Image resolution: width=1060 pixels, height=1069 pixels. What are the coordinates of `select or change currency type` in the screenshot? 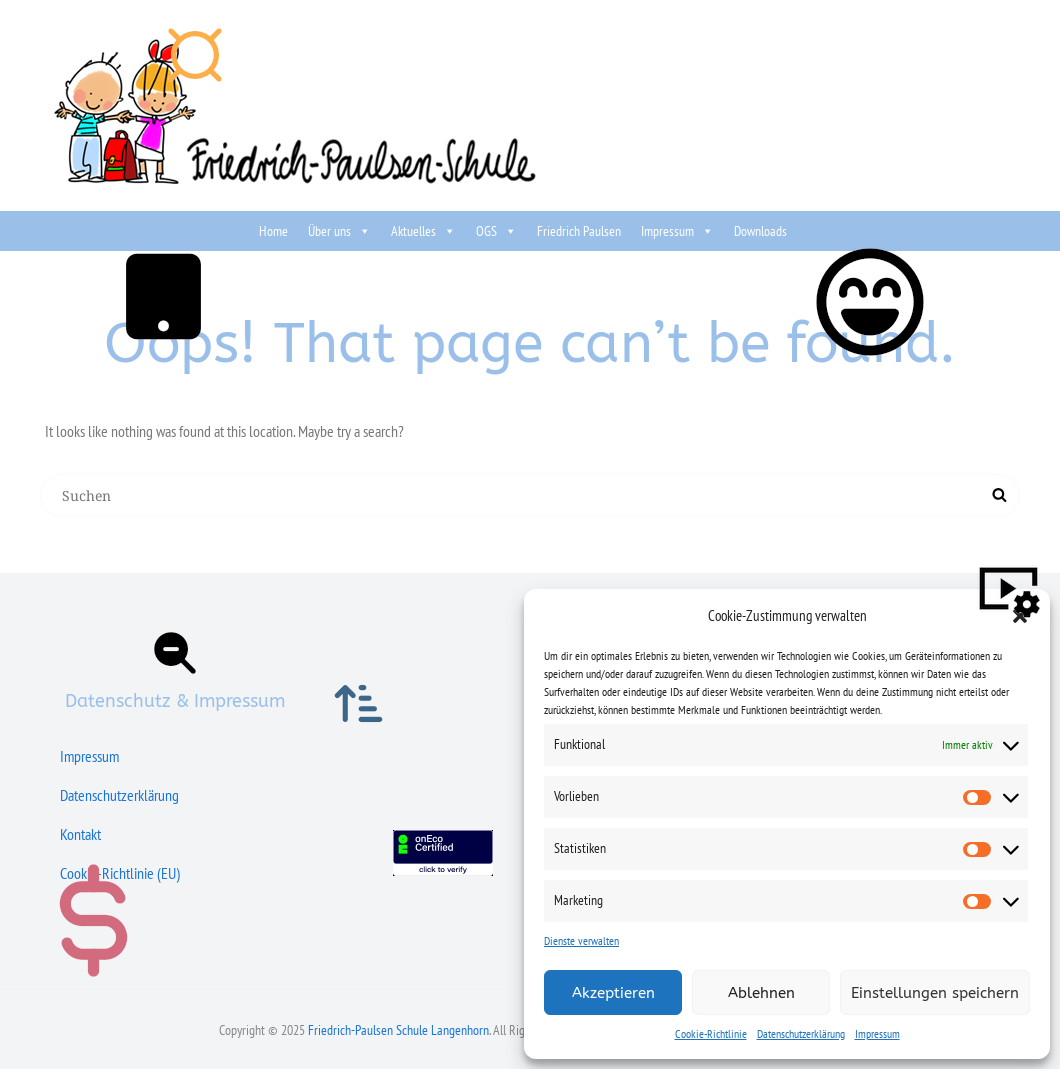 It's located at (195, 55).